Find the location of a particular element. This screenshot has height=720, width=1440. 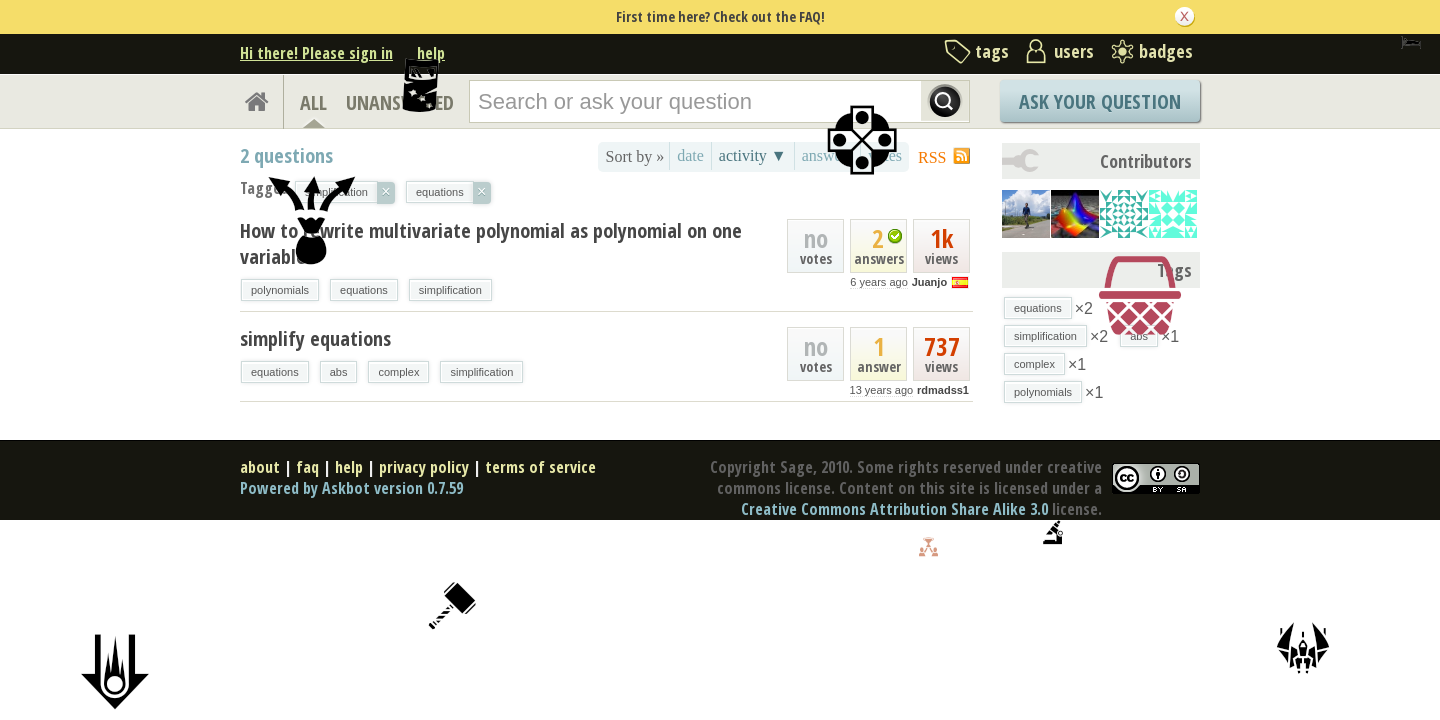

view your shopping basket is located at coordinates (1140, 295).